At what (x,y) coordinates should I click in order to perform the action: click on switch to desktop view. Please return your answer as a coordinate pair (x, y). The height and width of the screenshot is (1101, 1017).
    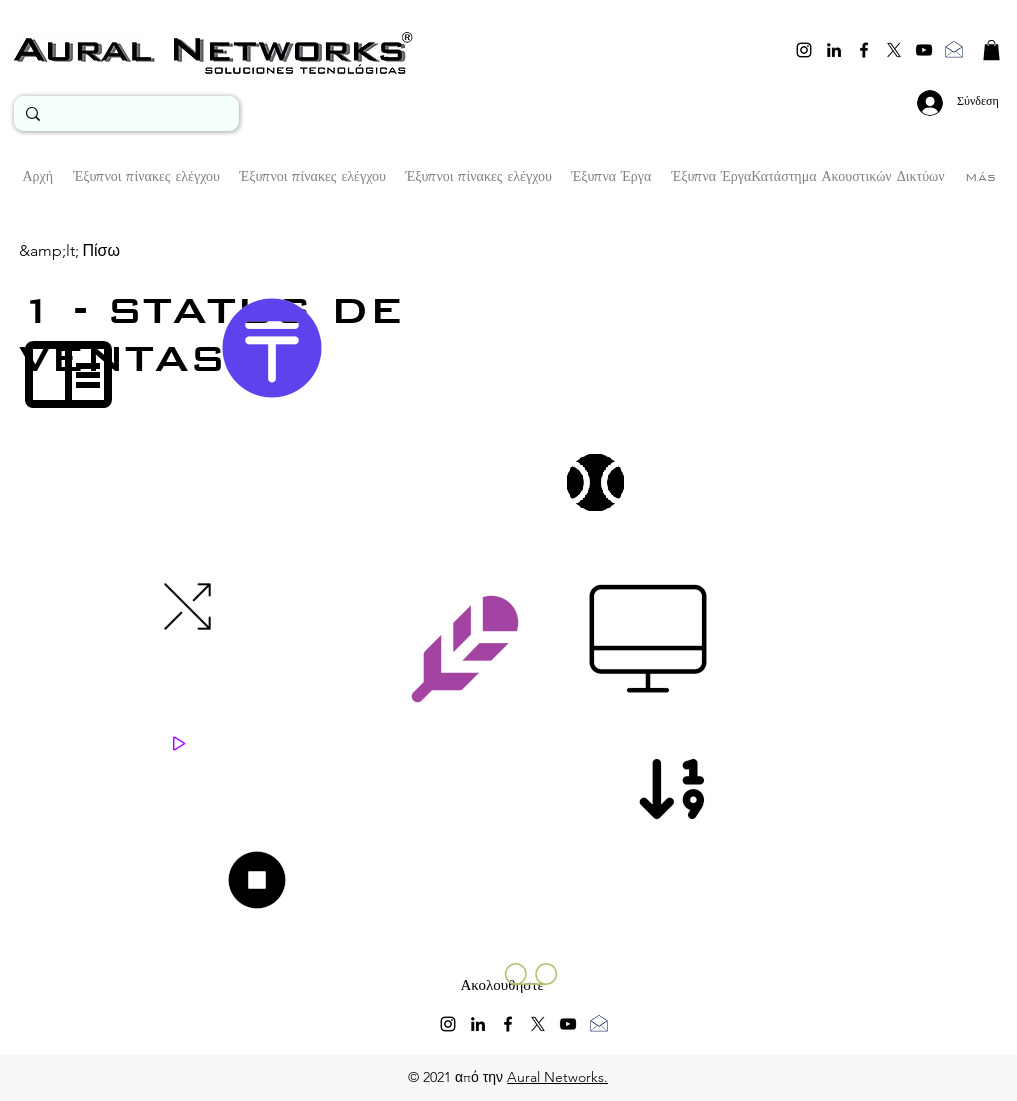
    Looking at the image, I should click on (648, 634).